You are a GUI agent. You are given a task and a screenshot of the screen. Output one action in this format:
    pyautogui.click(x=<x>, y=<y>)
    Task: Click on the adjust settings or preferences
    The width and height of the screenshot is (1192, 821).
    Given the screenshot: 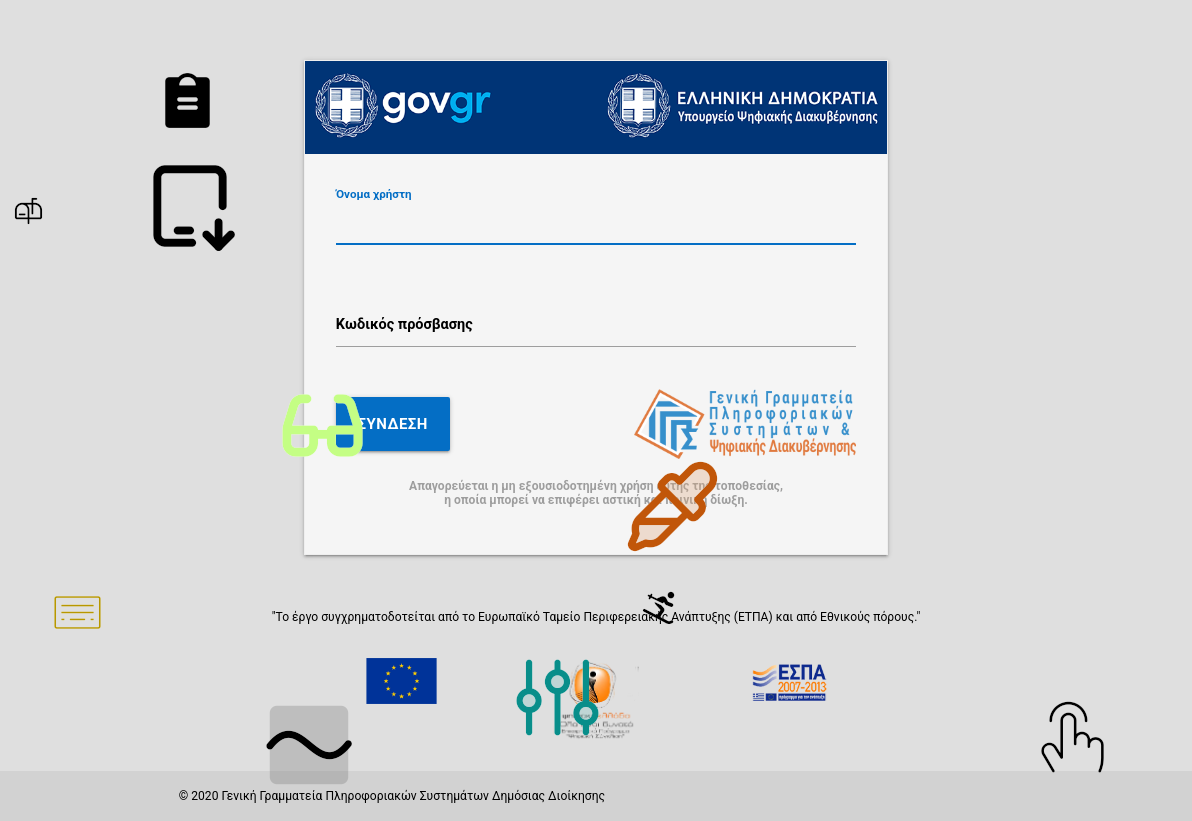 What is the action you would take?
    pyautogui.click(x=557, y=697)
    